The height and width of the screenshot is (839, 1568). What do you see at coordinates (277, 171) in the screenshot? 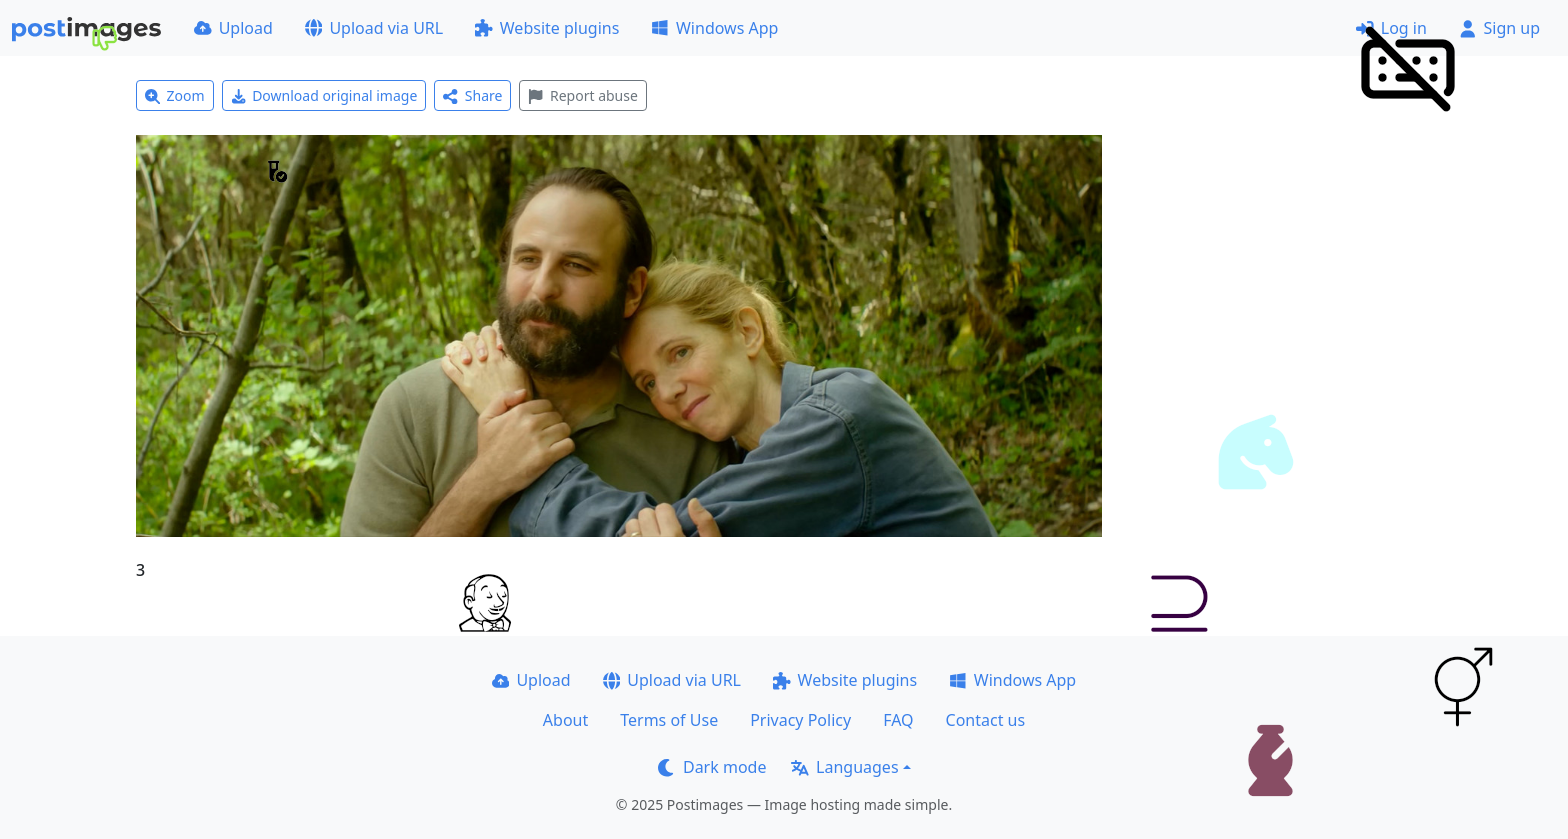
I see `test sample verified or approved` at bounding box center [277, 171].